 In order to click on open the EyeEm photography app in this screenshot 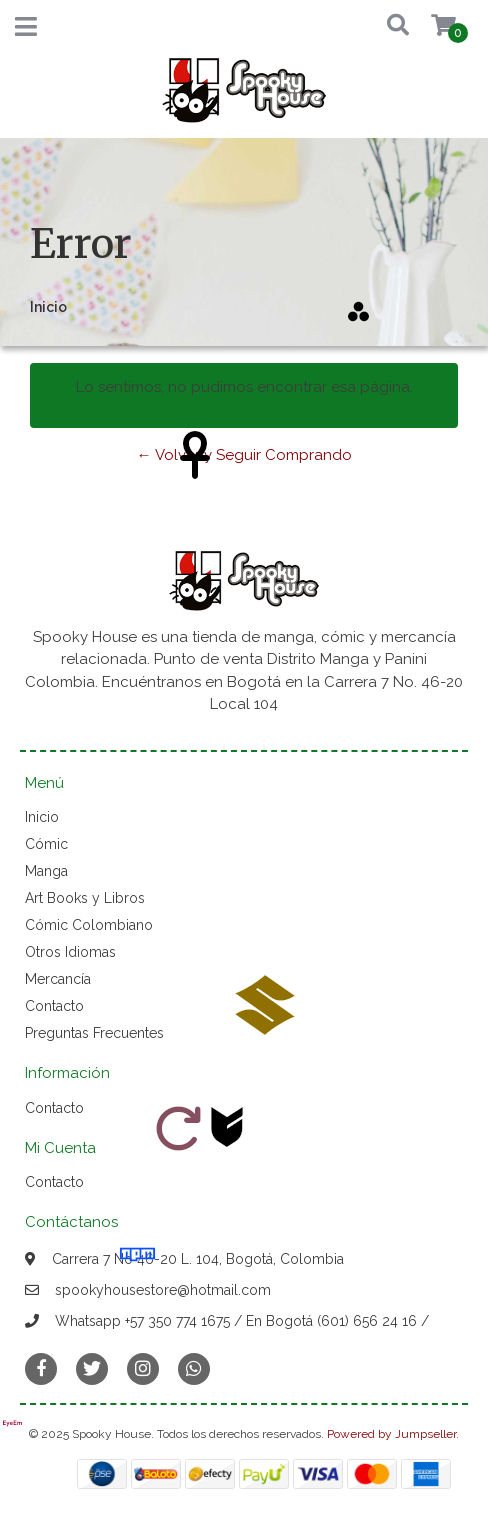, I will do `click(12, 1423)`.